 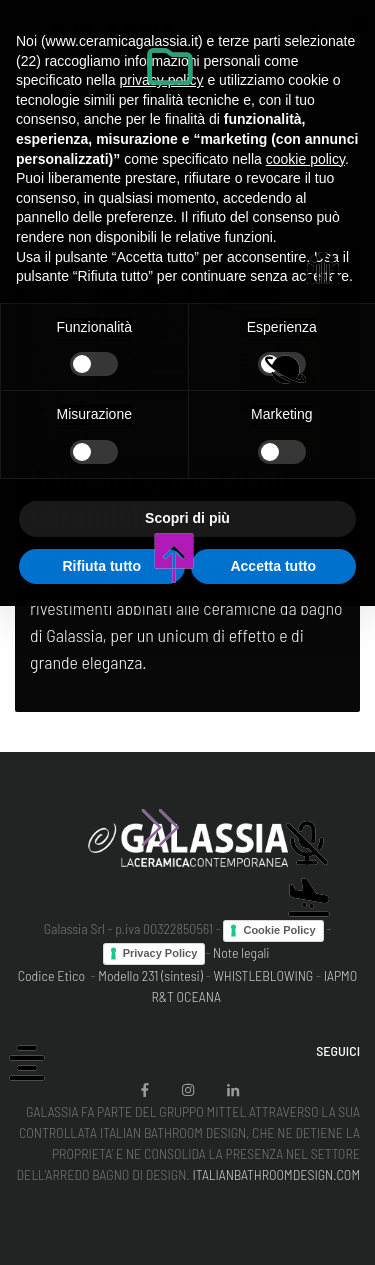 What do you see at coordinates (285, 369) in the screenshot?
I see `explore global or worldwide content` at bounding box center [285, 369].